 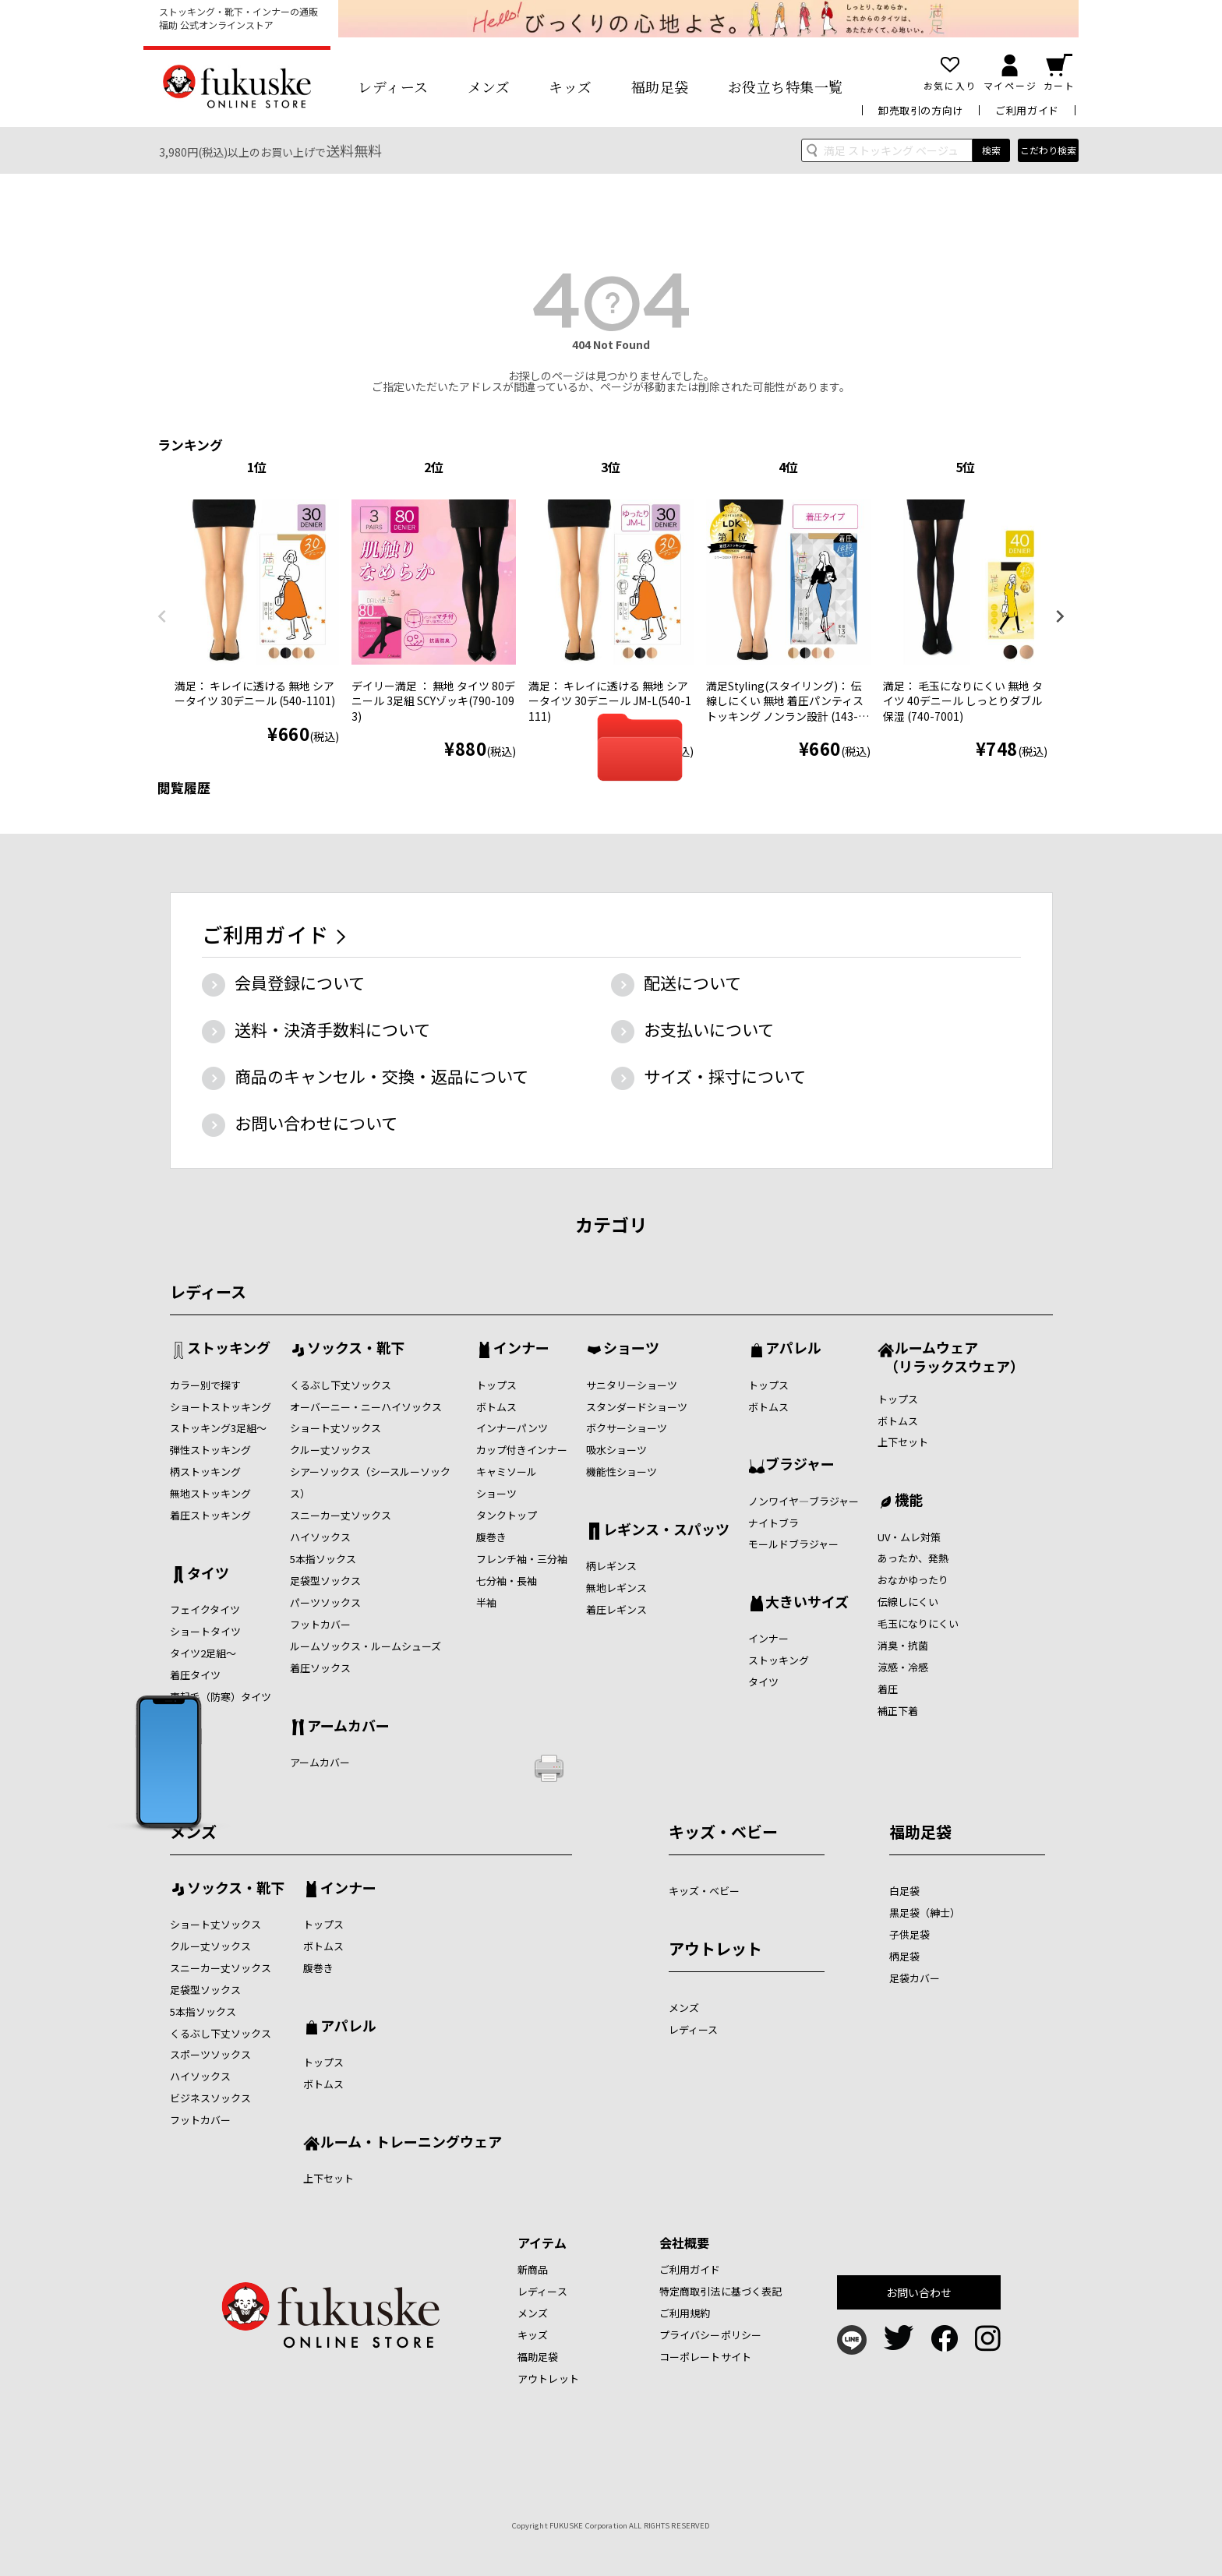 I want to click on manage connected iPhone device, so click(x=168, y=1763).